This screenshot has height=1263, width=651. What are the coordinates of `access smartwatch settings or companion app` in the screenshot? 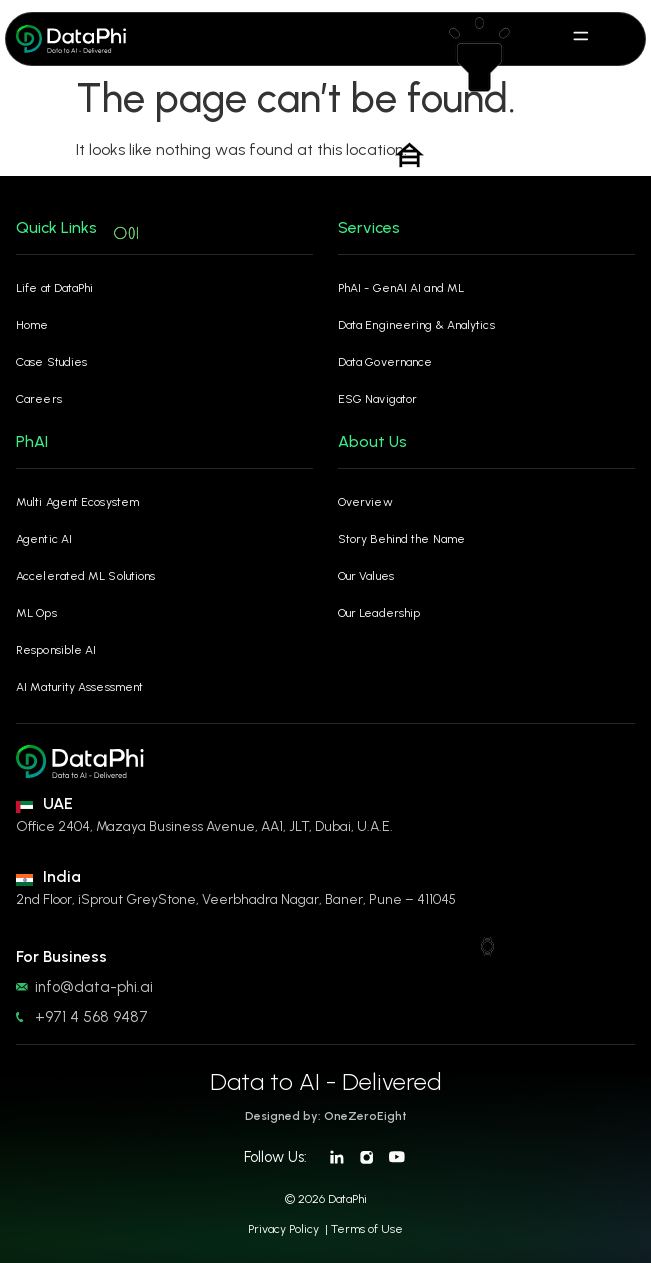 It's located at (487, 946).